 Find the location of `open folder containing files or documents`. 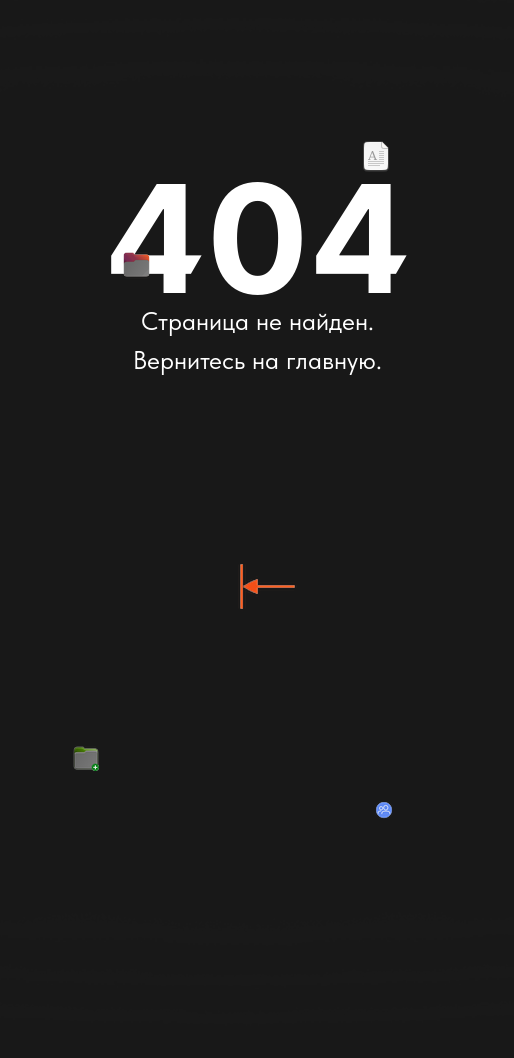

open folder containing files or documents is located at coordinates (136, 264).